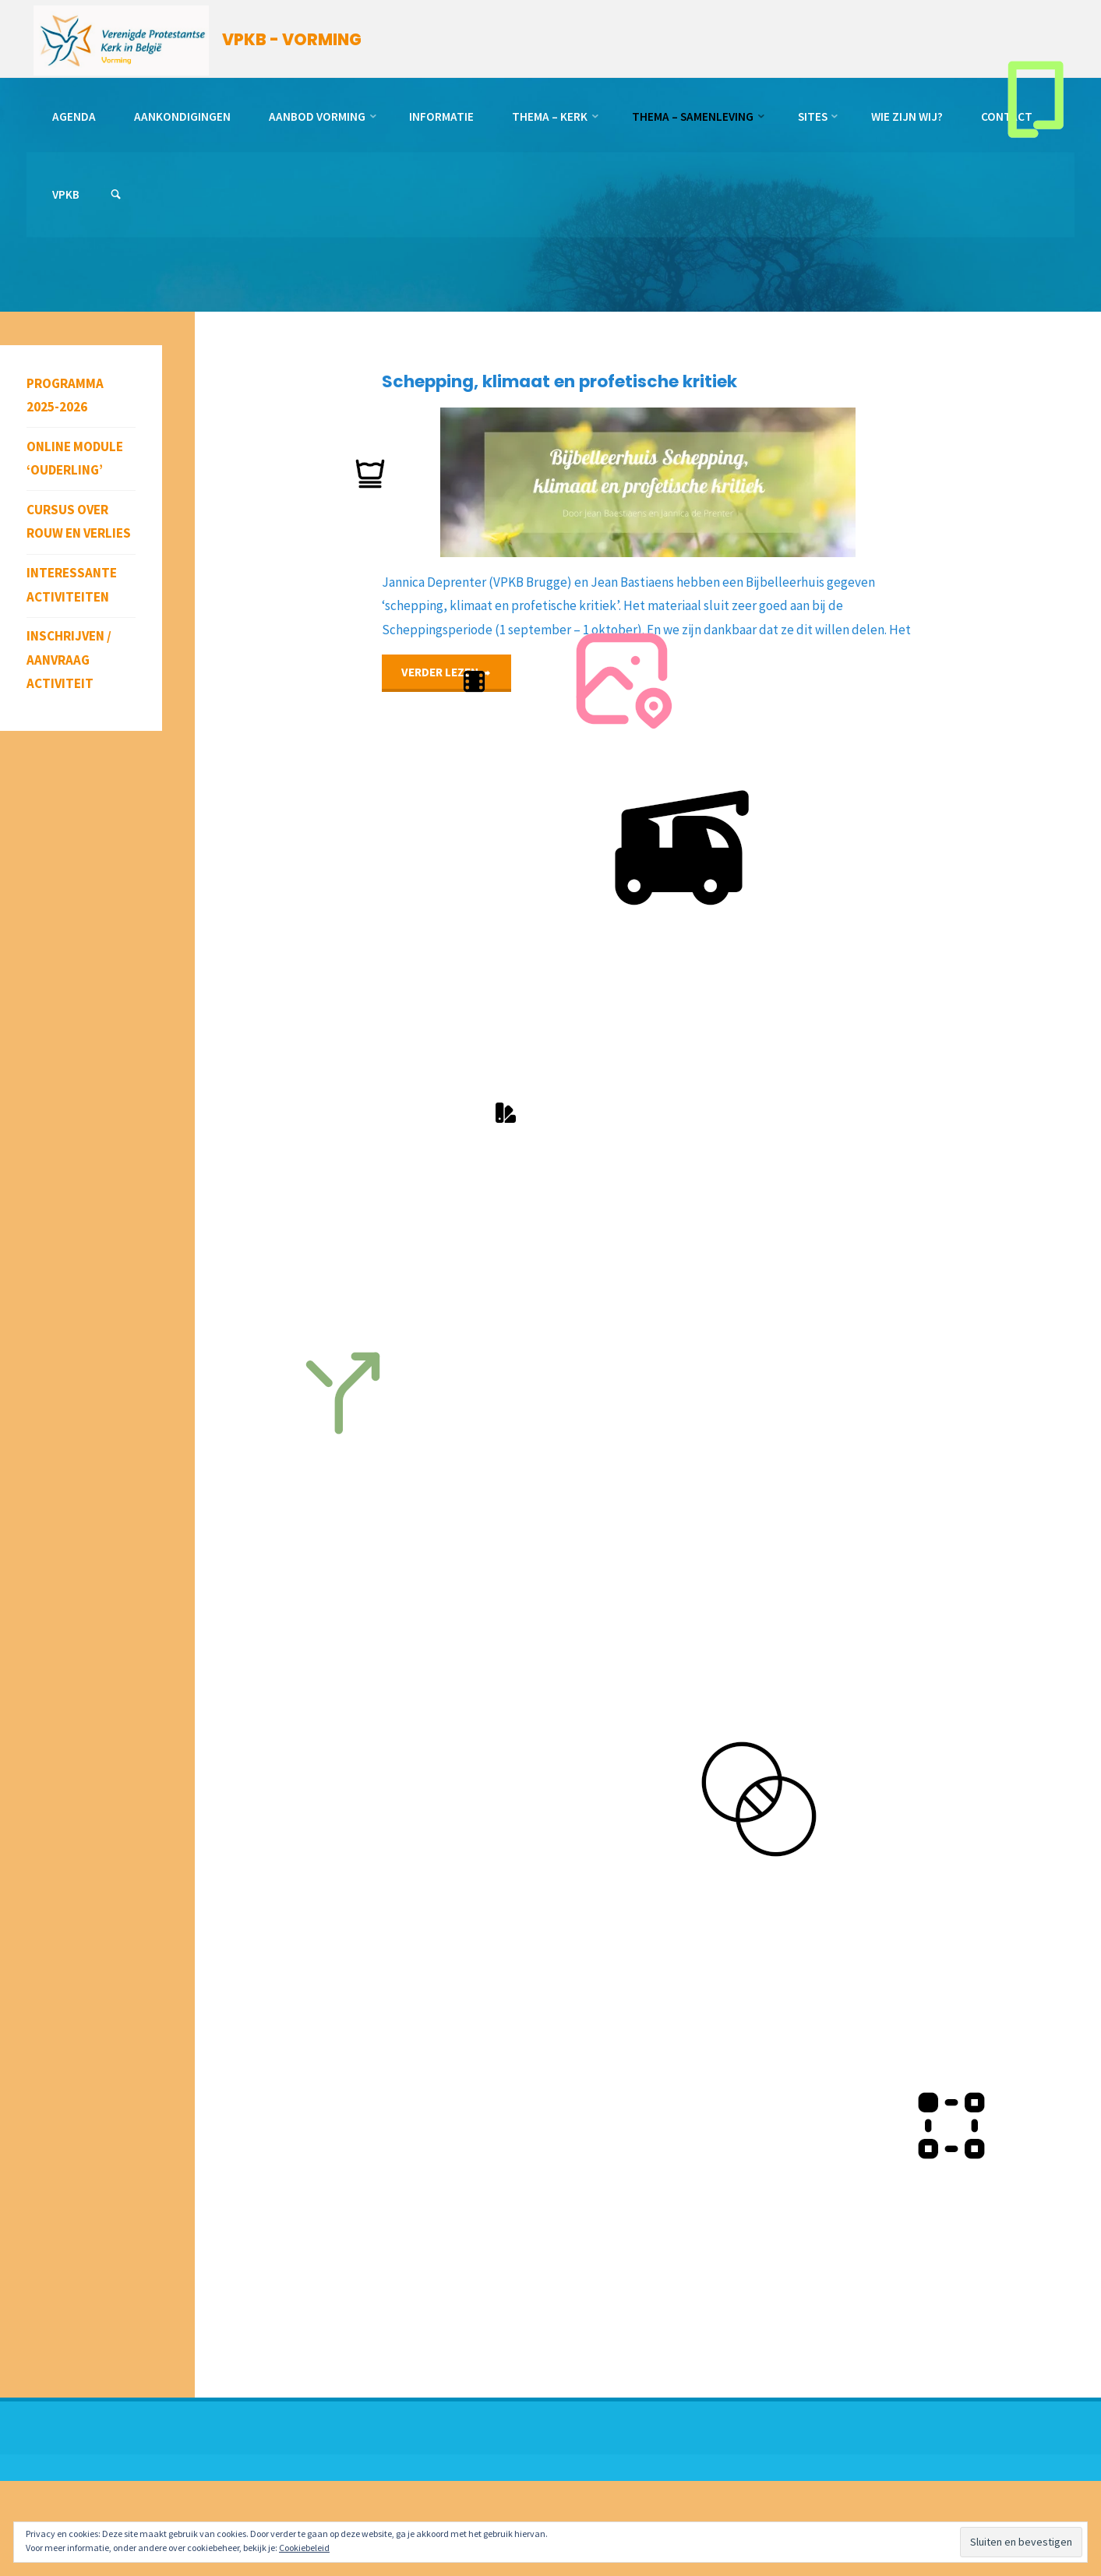 The width and height of the screenshot is (1101, 2576). Describe the element at coordinates (622, 679) in the screenshot. I see `pin a photo to a specific location` at that location.